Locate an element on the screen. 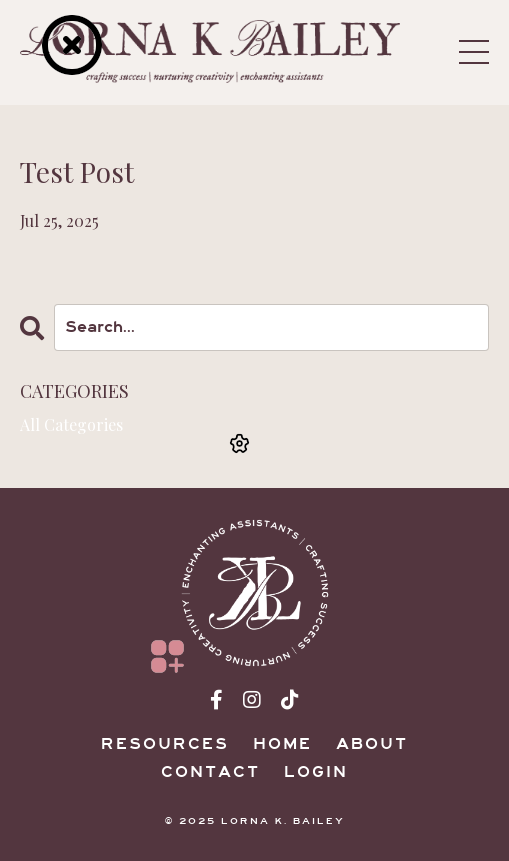 The image size is (509, 861). access app settings is located at coordinates (239, 443).